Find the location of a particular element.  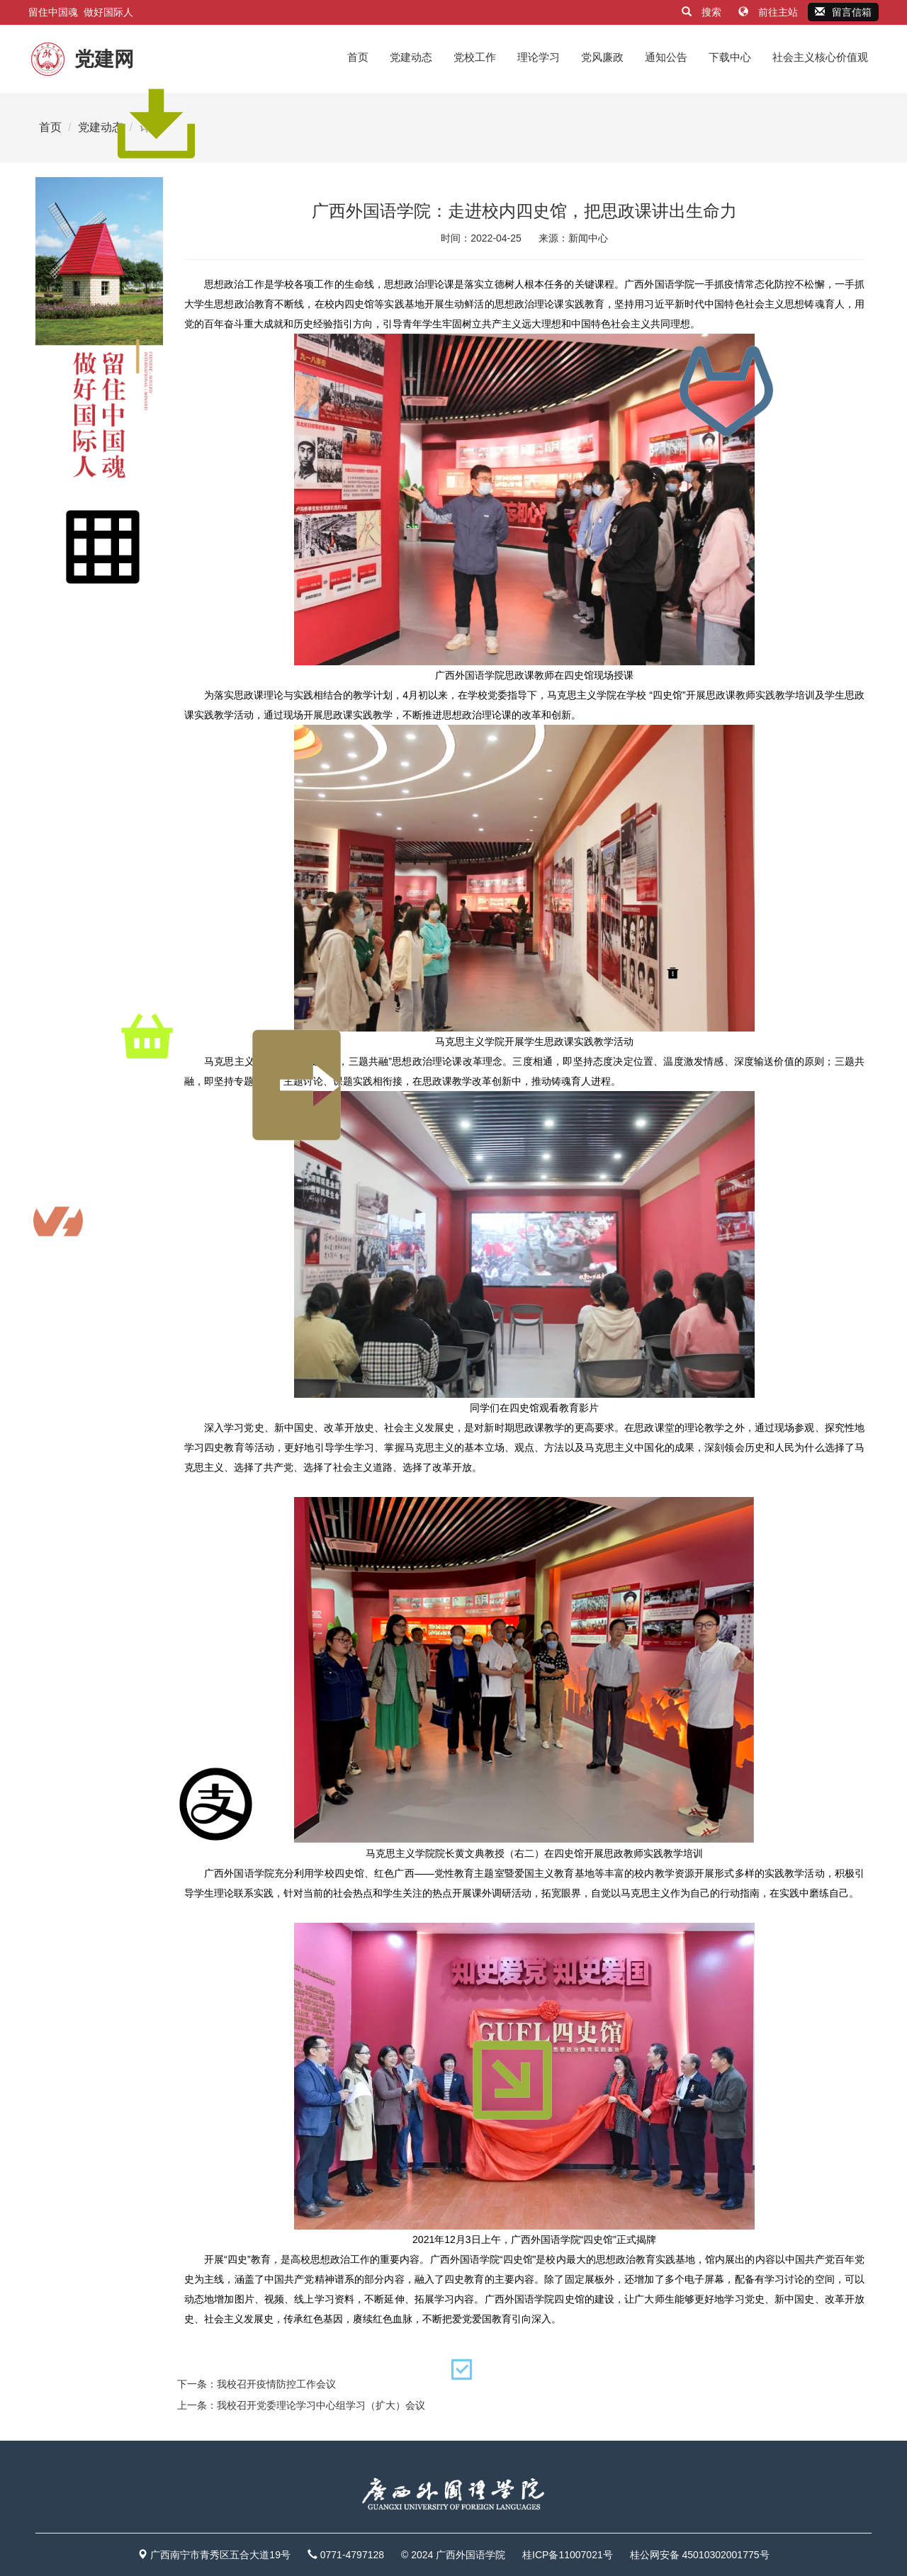

open GitLab repository is located at coordinates (726, 391).